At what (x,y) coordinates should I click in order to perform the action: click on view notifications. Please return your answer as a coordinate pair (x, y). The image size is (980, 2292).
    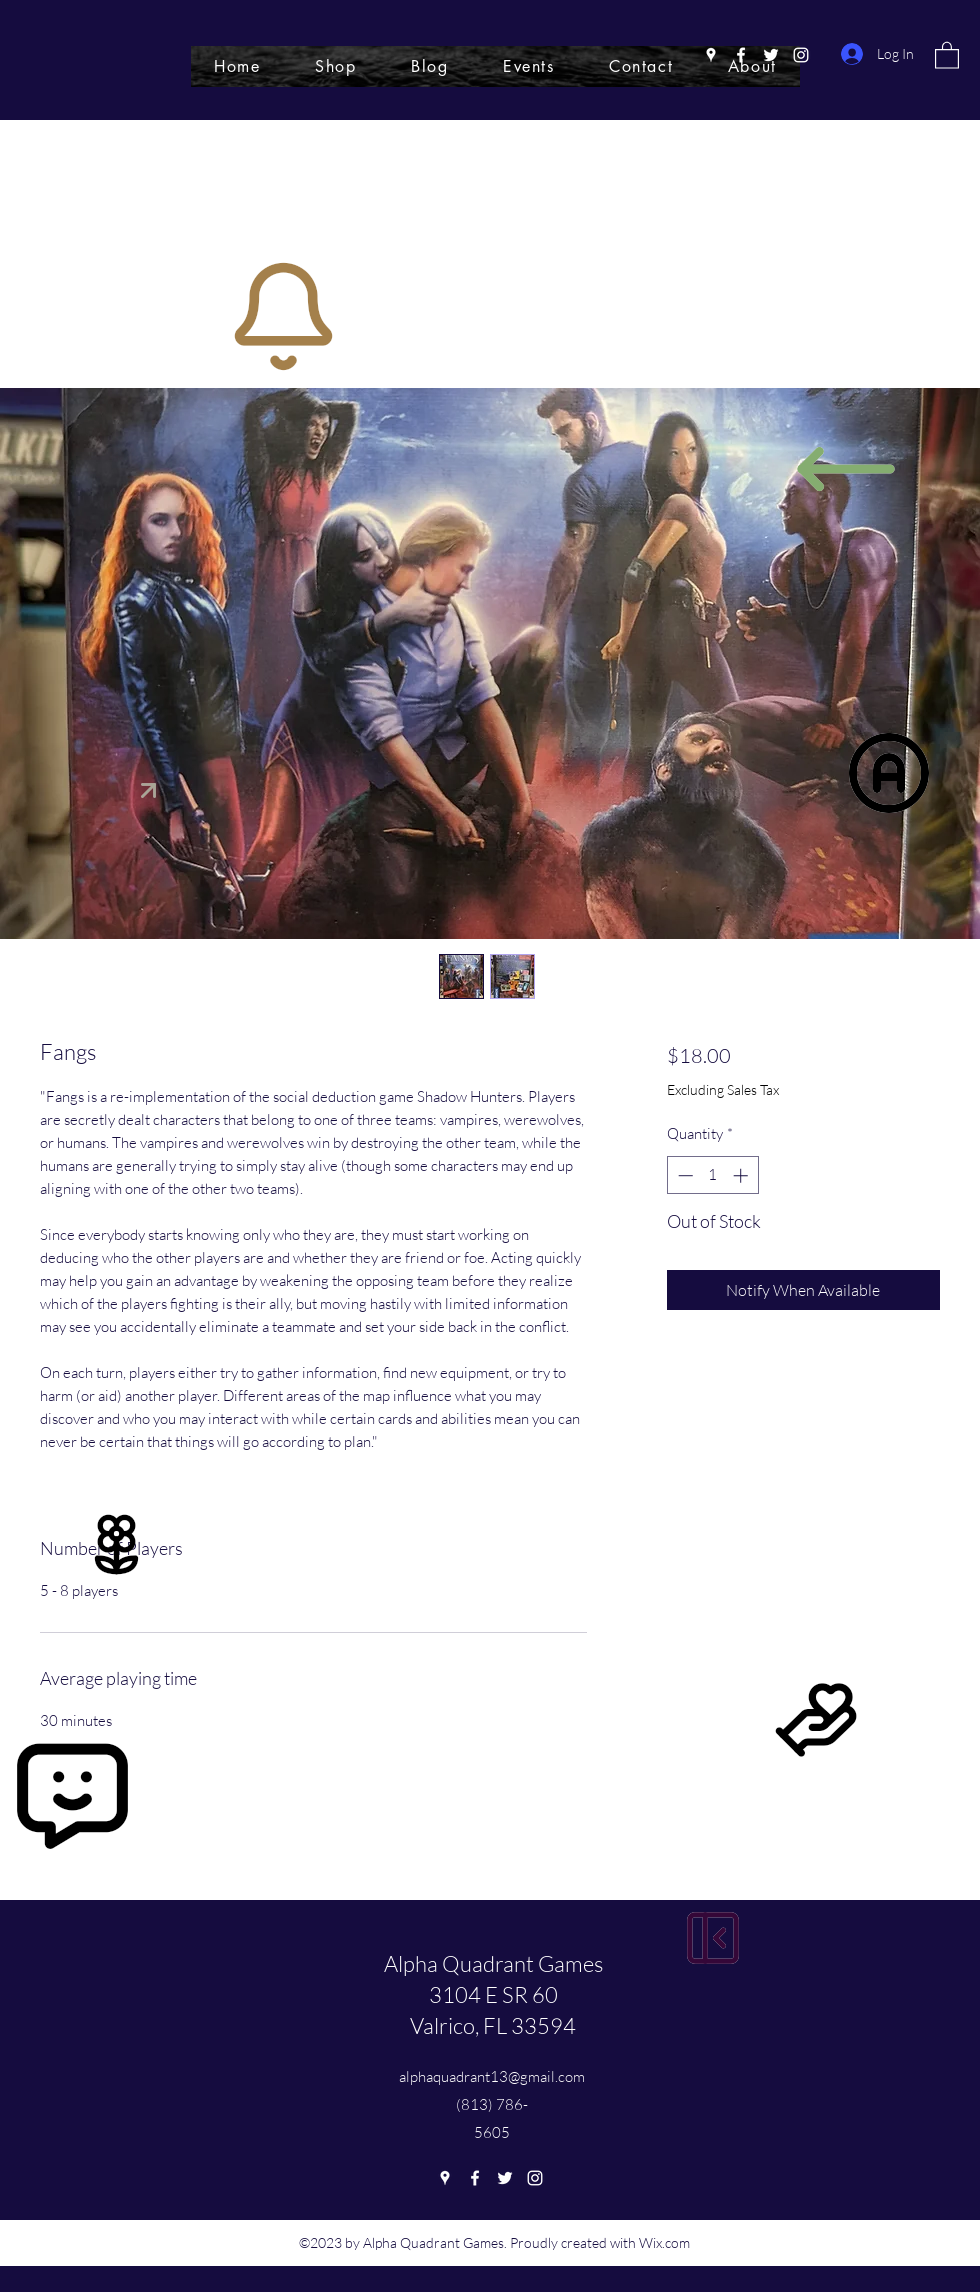
    Looking at the image, I should click on (283, 316).